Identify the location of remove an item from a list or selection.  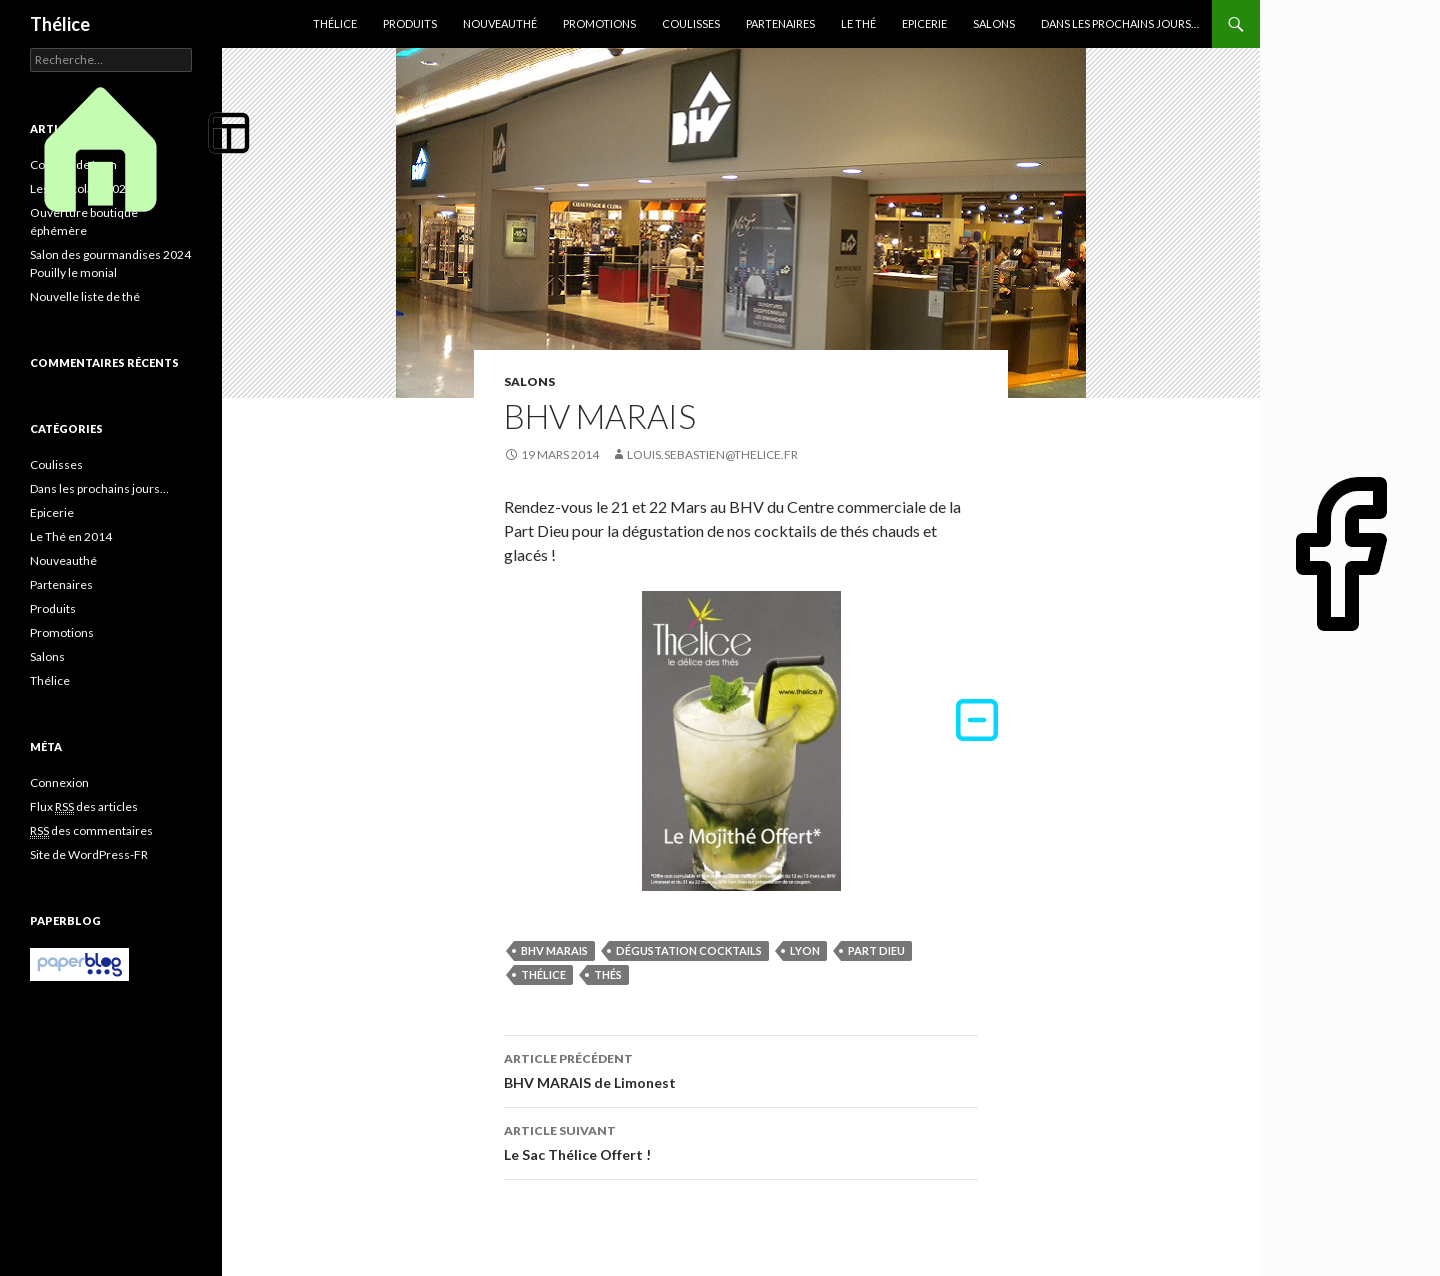
(977, 720).